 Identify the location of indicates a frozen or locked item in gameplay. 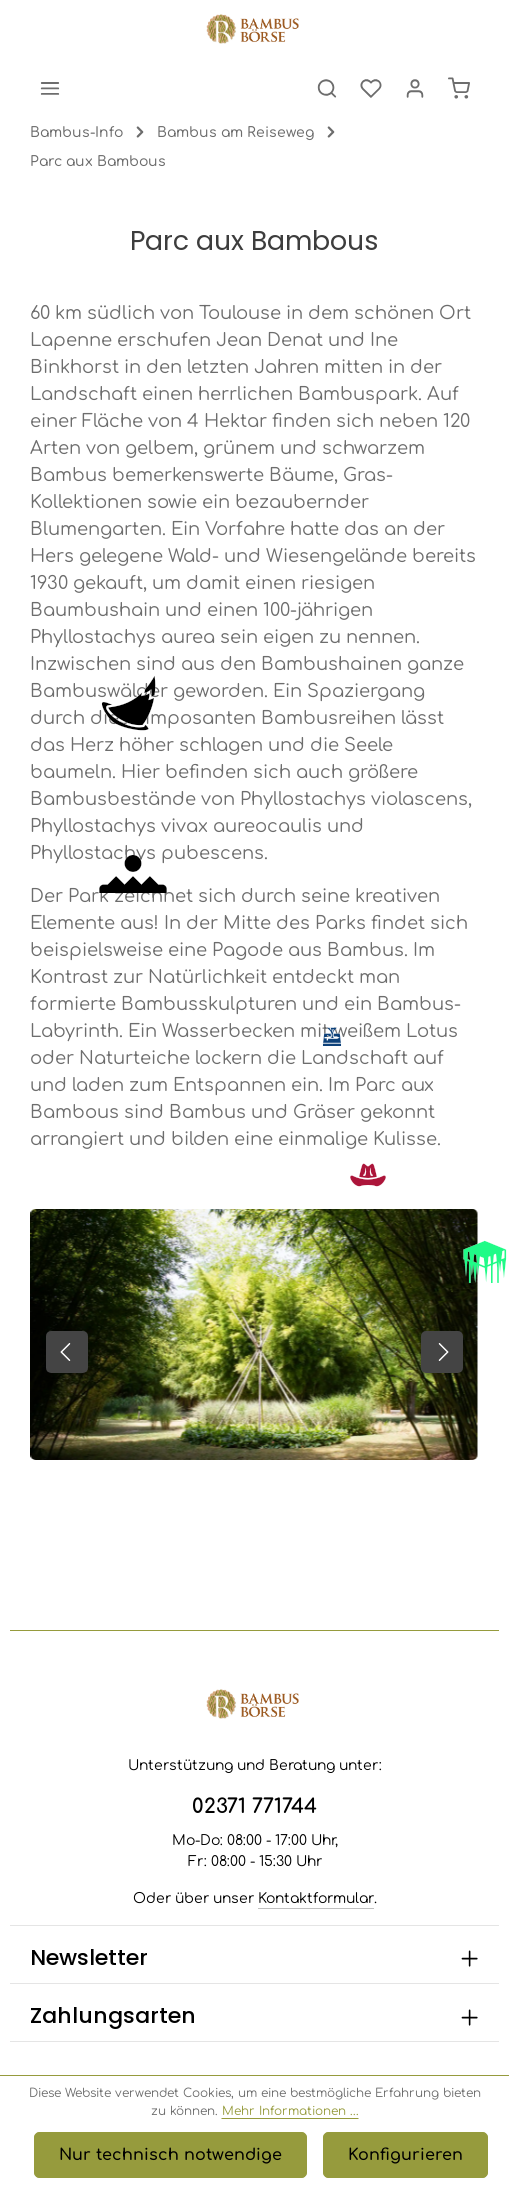
(484, 1261).